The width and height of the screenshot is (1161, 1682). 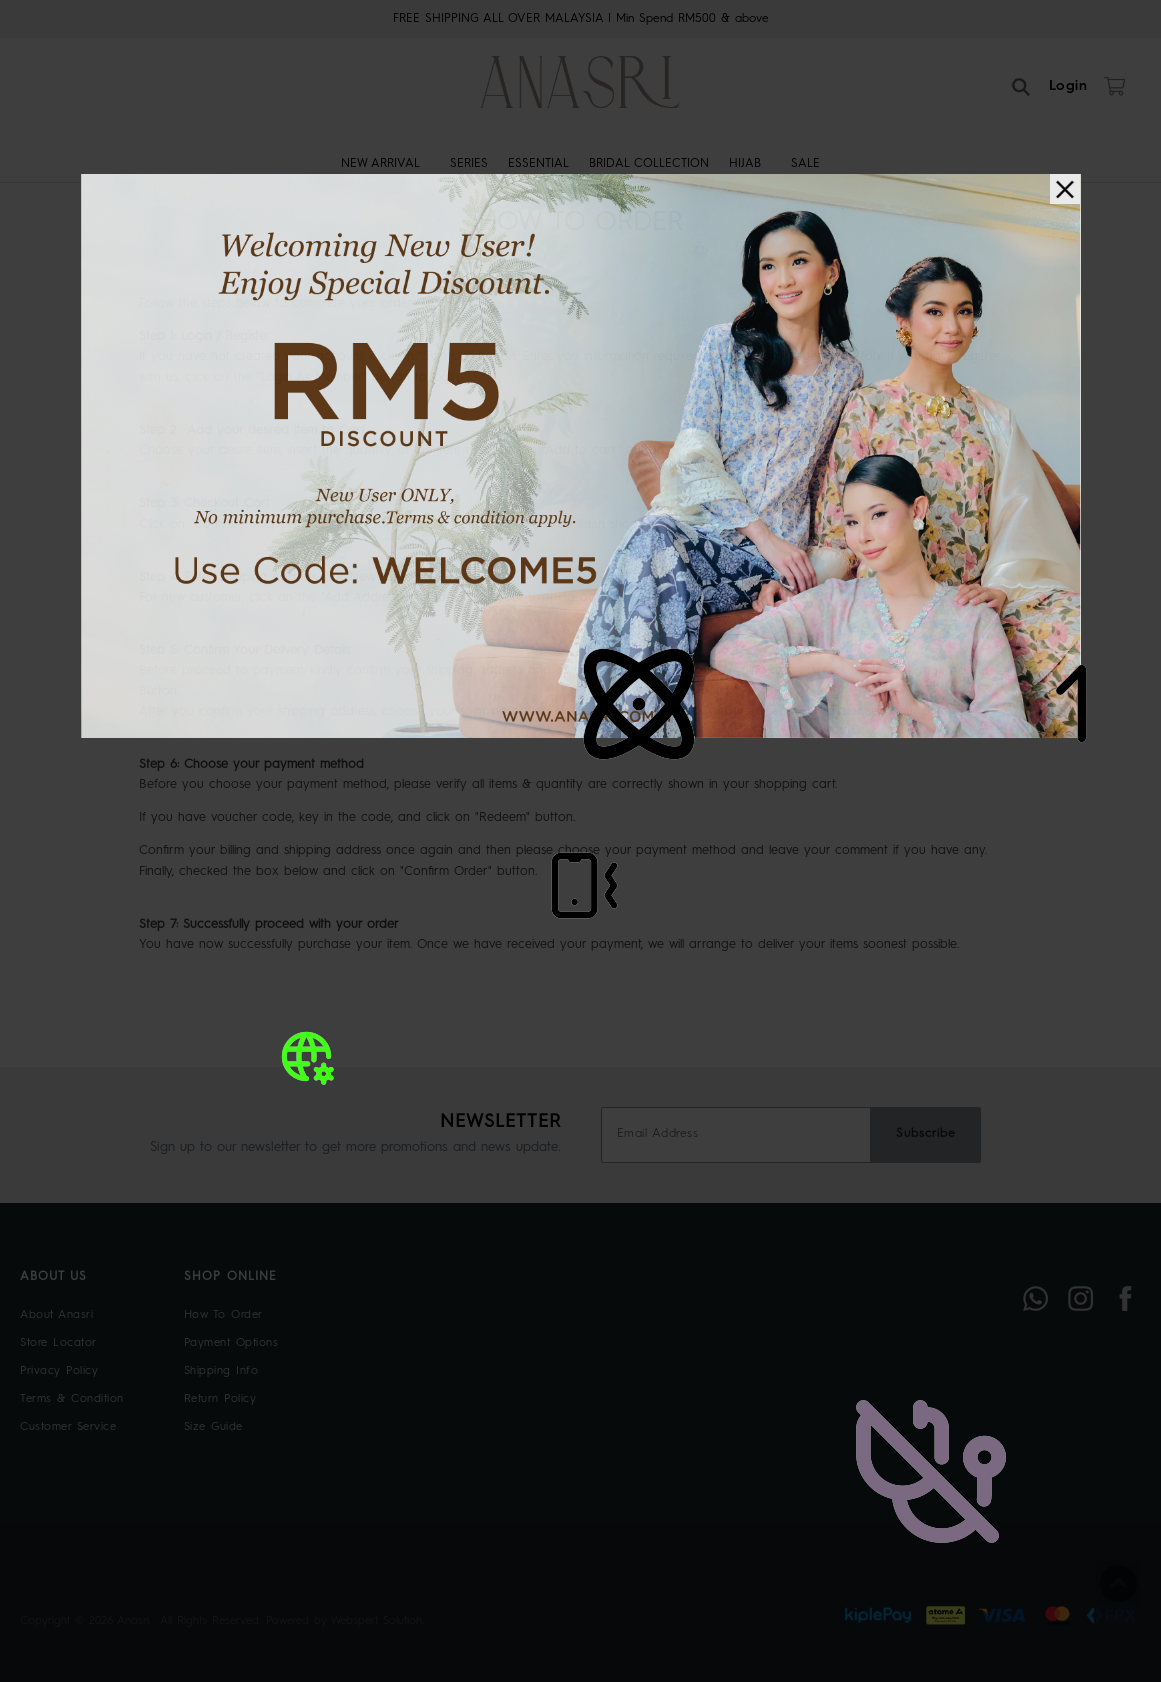 What do you see at coordinates (306, 1056) in the screenshot?
I see `configure global or regional settings` at bounding box center [306, 1056].